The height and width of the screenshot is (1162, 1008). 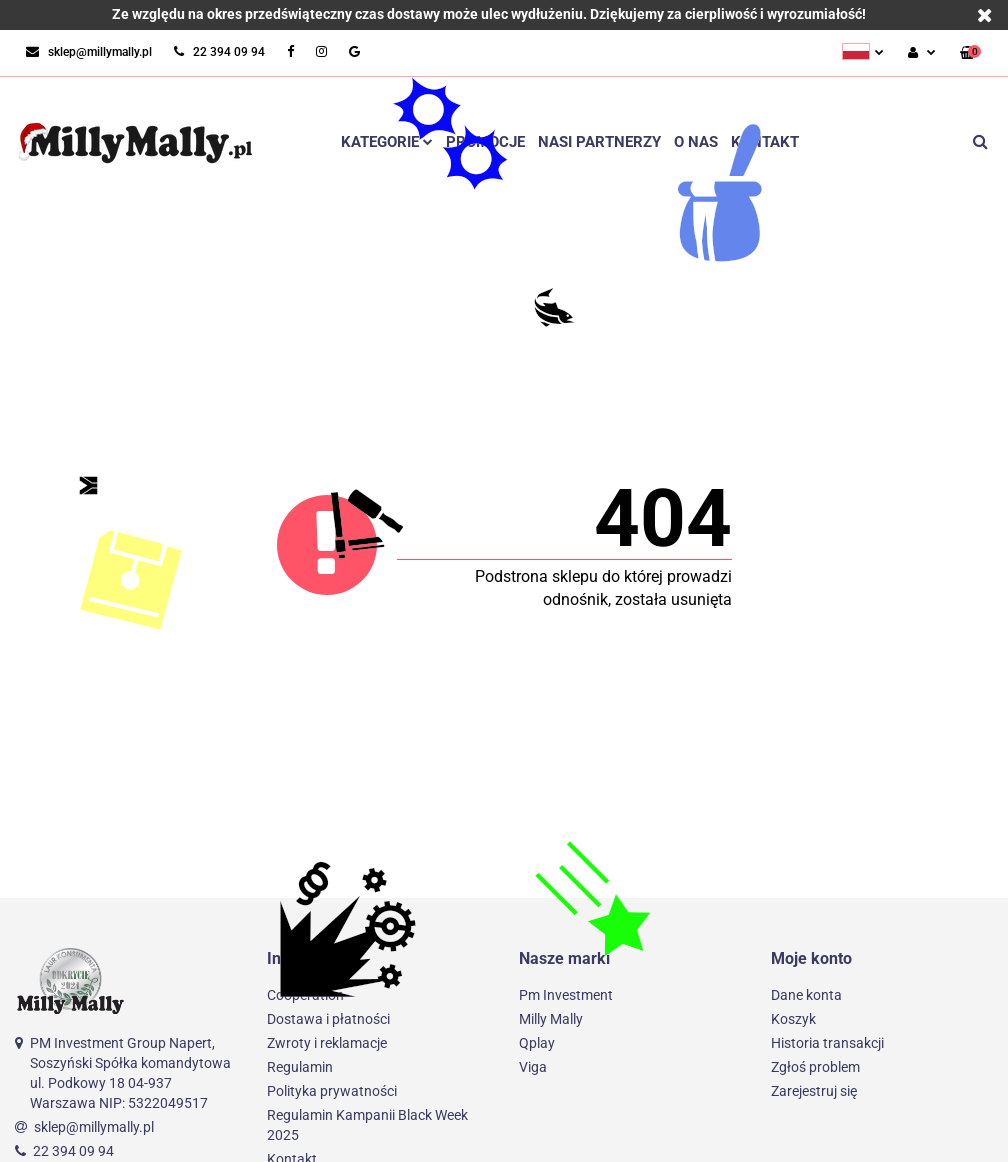 What do you see at coordinates (367, 524) in the screenshot?
I see `woodworking tools or crafting section` at bounding box center [367, 524].